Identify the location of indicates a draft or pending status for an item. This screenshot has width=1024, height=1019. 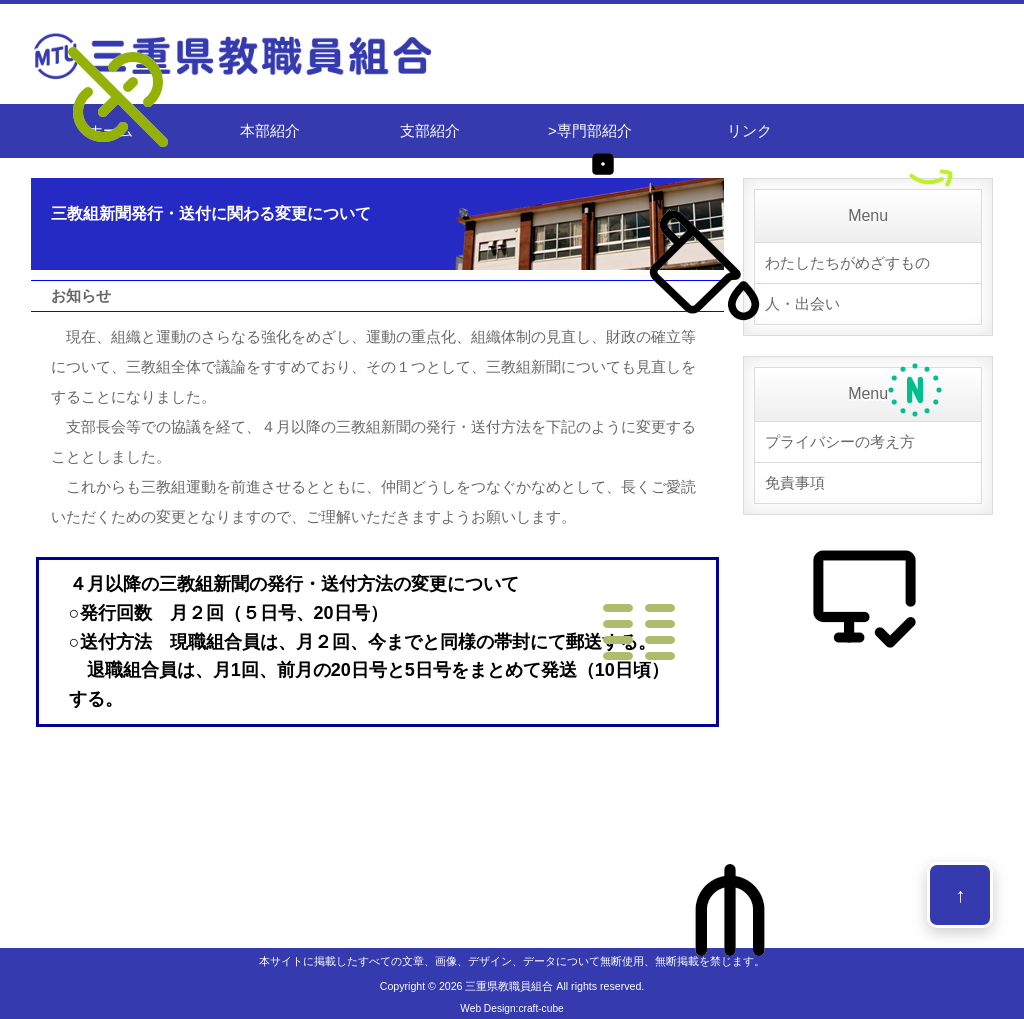
(915, 390).